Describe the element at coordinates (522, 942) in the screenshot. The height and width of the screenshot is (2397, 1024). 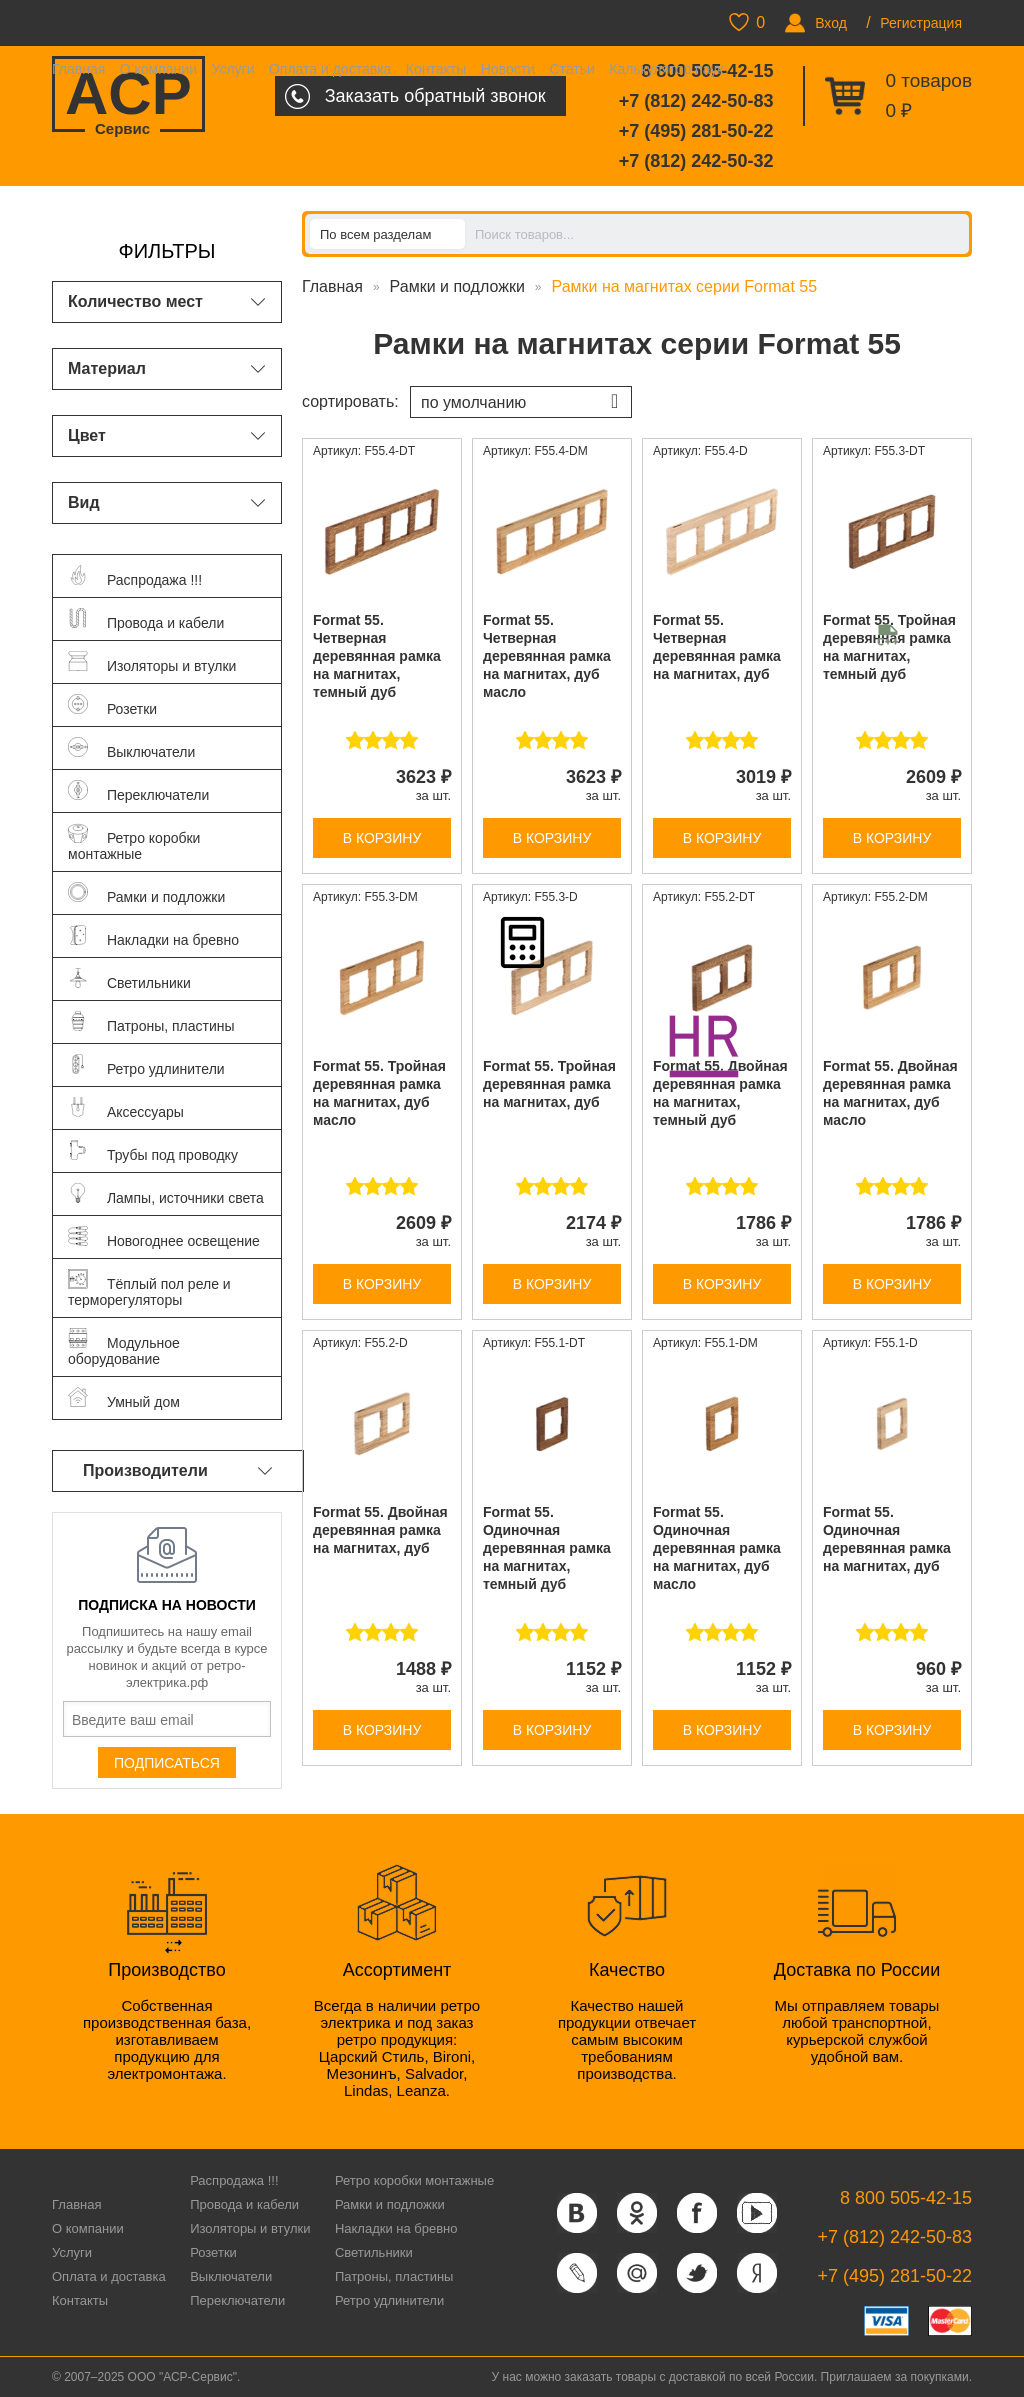
I see `open the calculator app` at that location.